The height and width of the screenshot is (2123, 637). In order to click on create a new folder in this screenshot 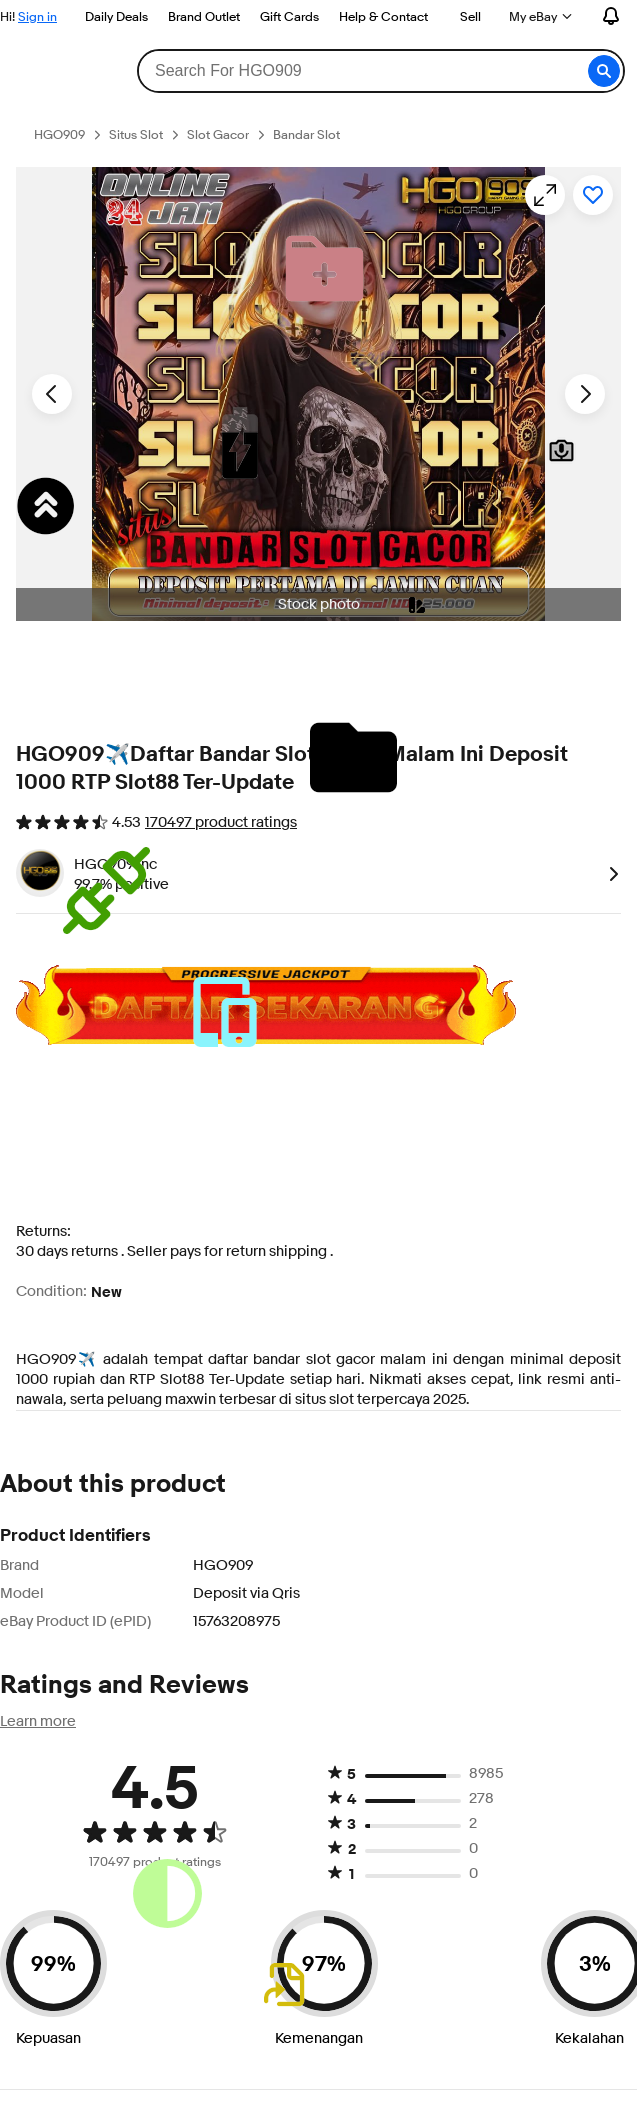, I will do `click(324, 268)`.